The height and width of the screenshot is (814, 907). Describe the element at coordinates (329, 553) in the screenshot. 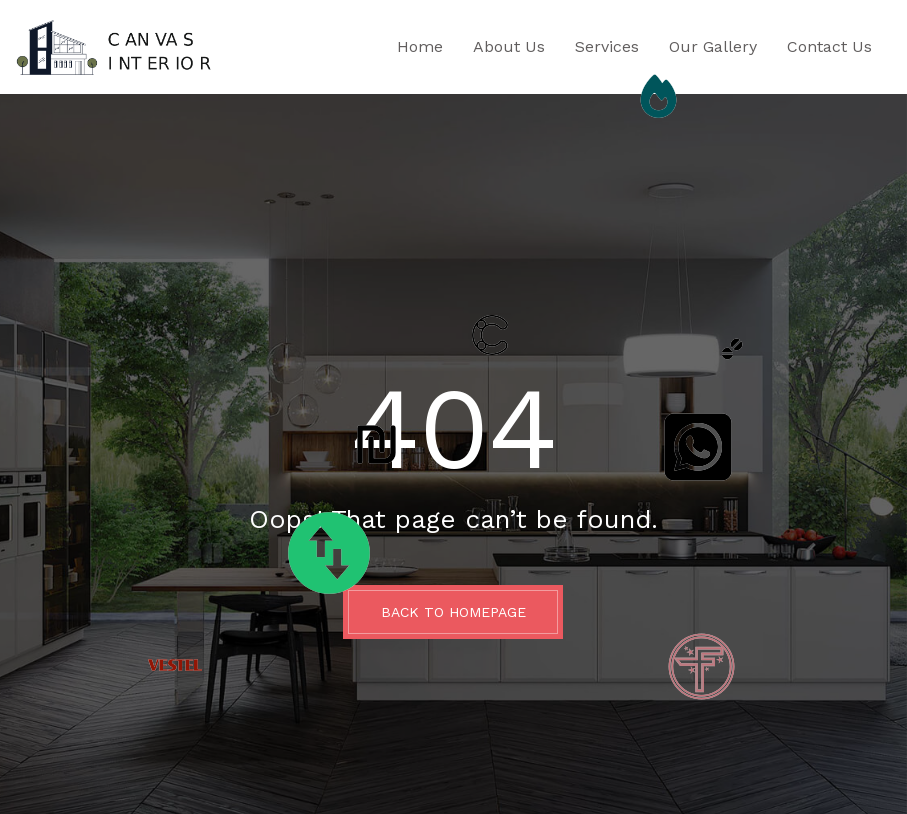

I see `swap or exchange currencies` at that location.